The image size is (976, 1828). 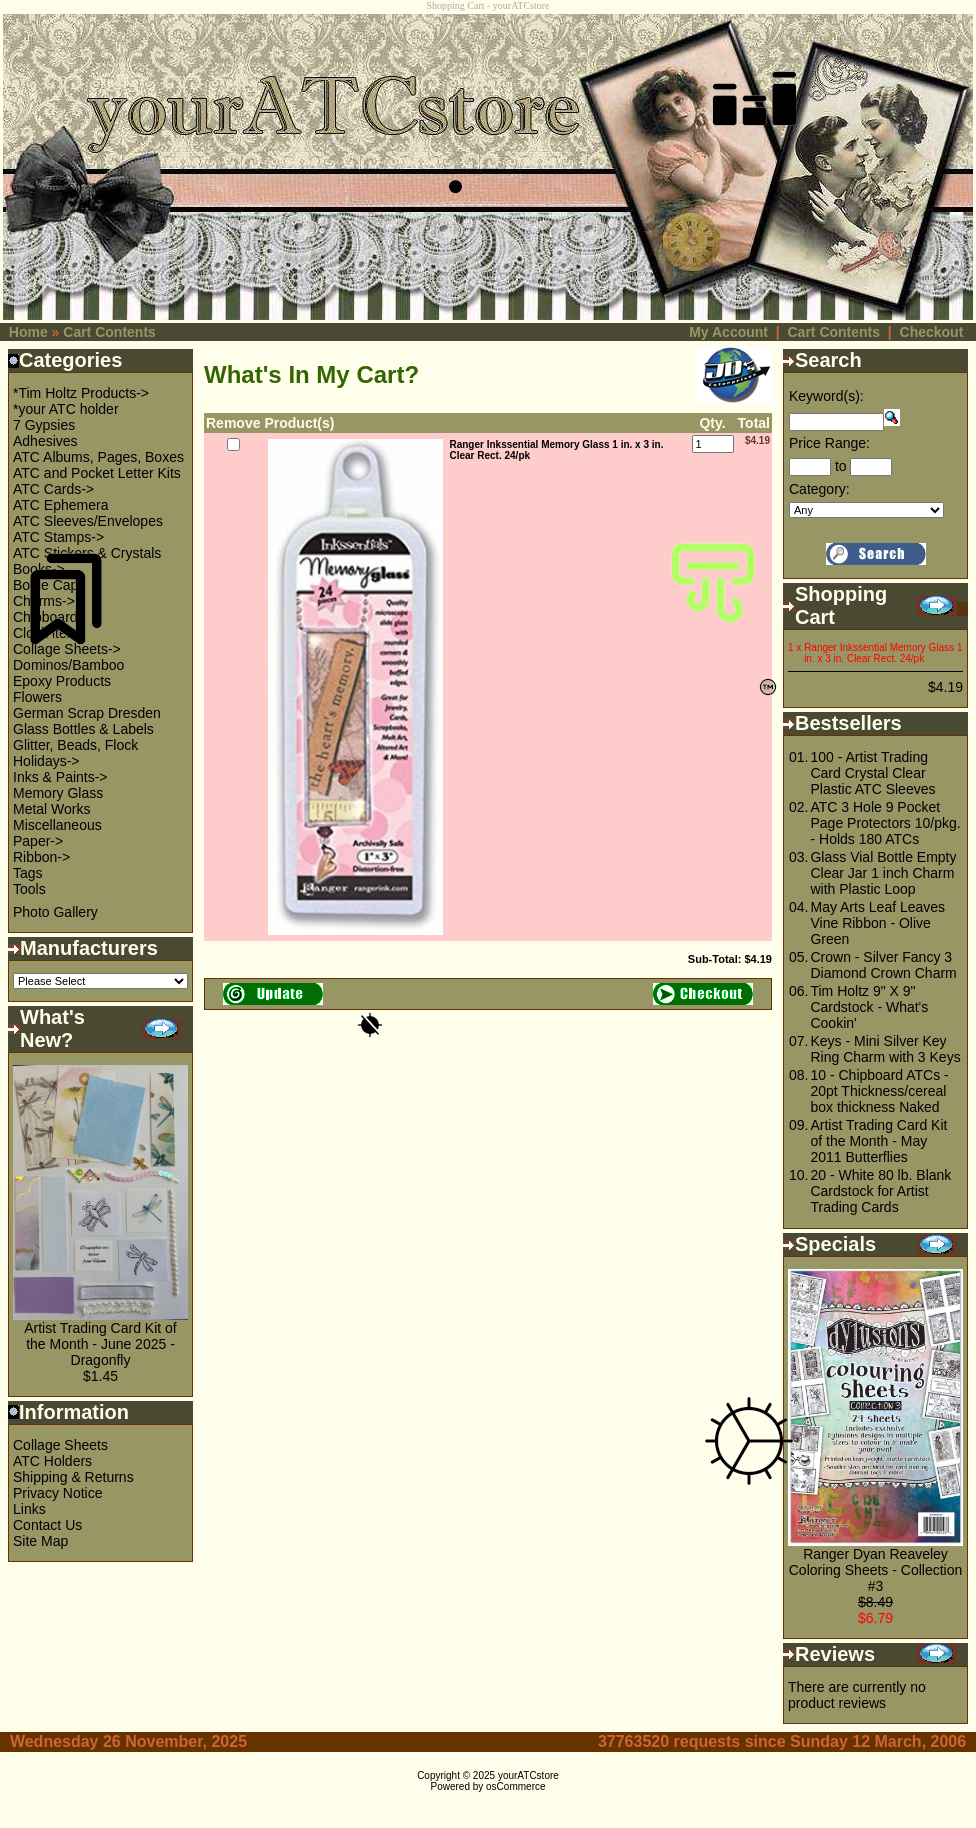 What do you see at coordinates (455, 155) in the screenshot?
I see `indicates no wifi signal available` at bounding box center [455, 155].